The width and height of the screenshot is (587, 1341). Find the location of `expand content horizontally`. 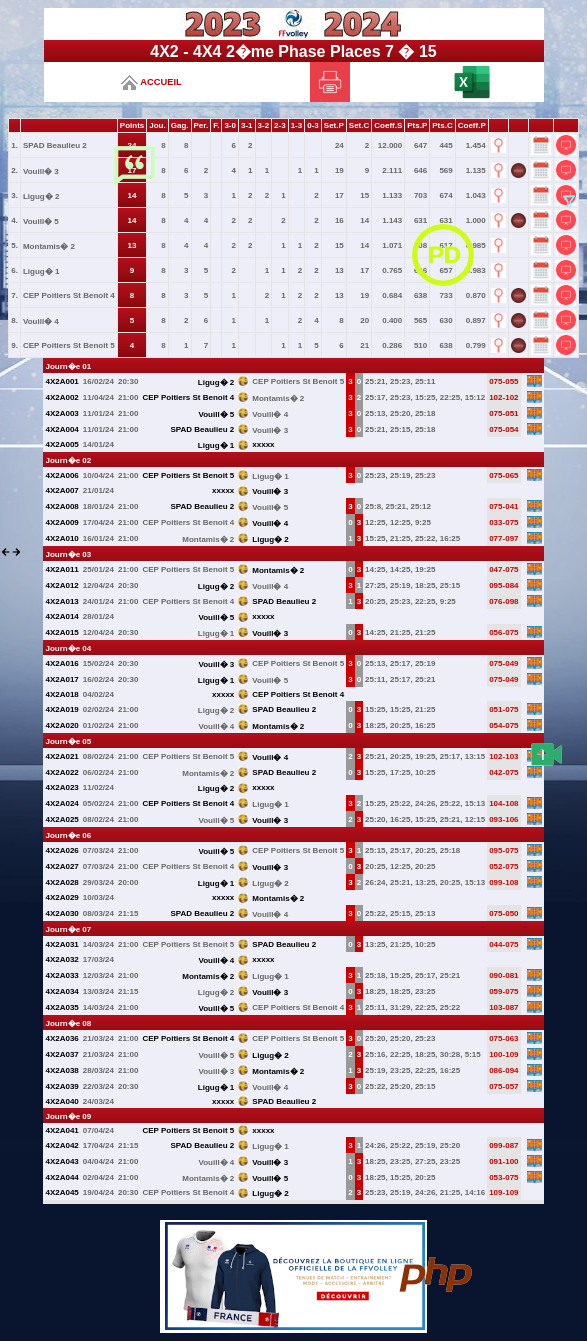

expand content horizontally is located at coordinates (11, 552).